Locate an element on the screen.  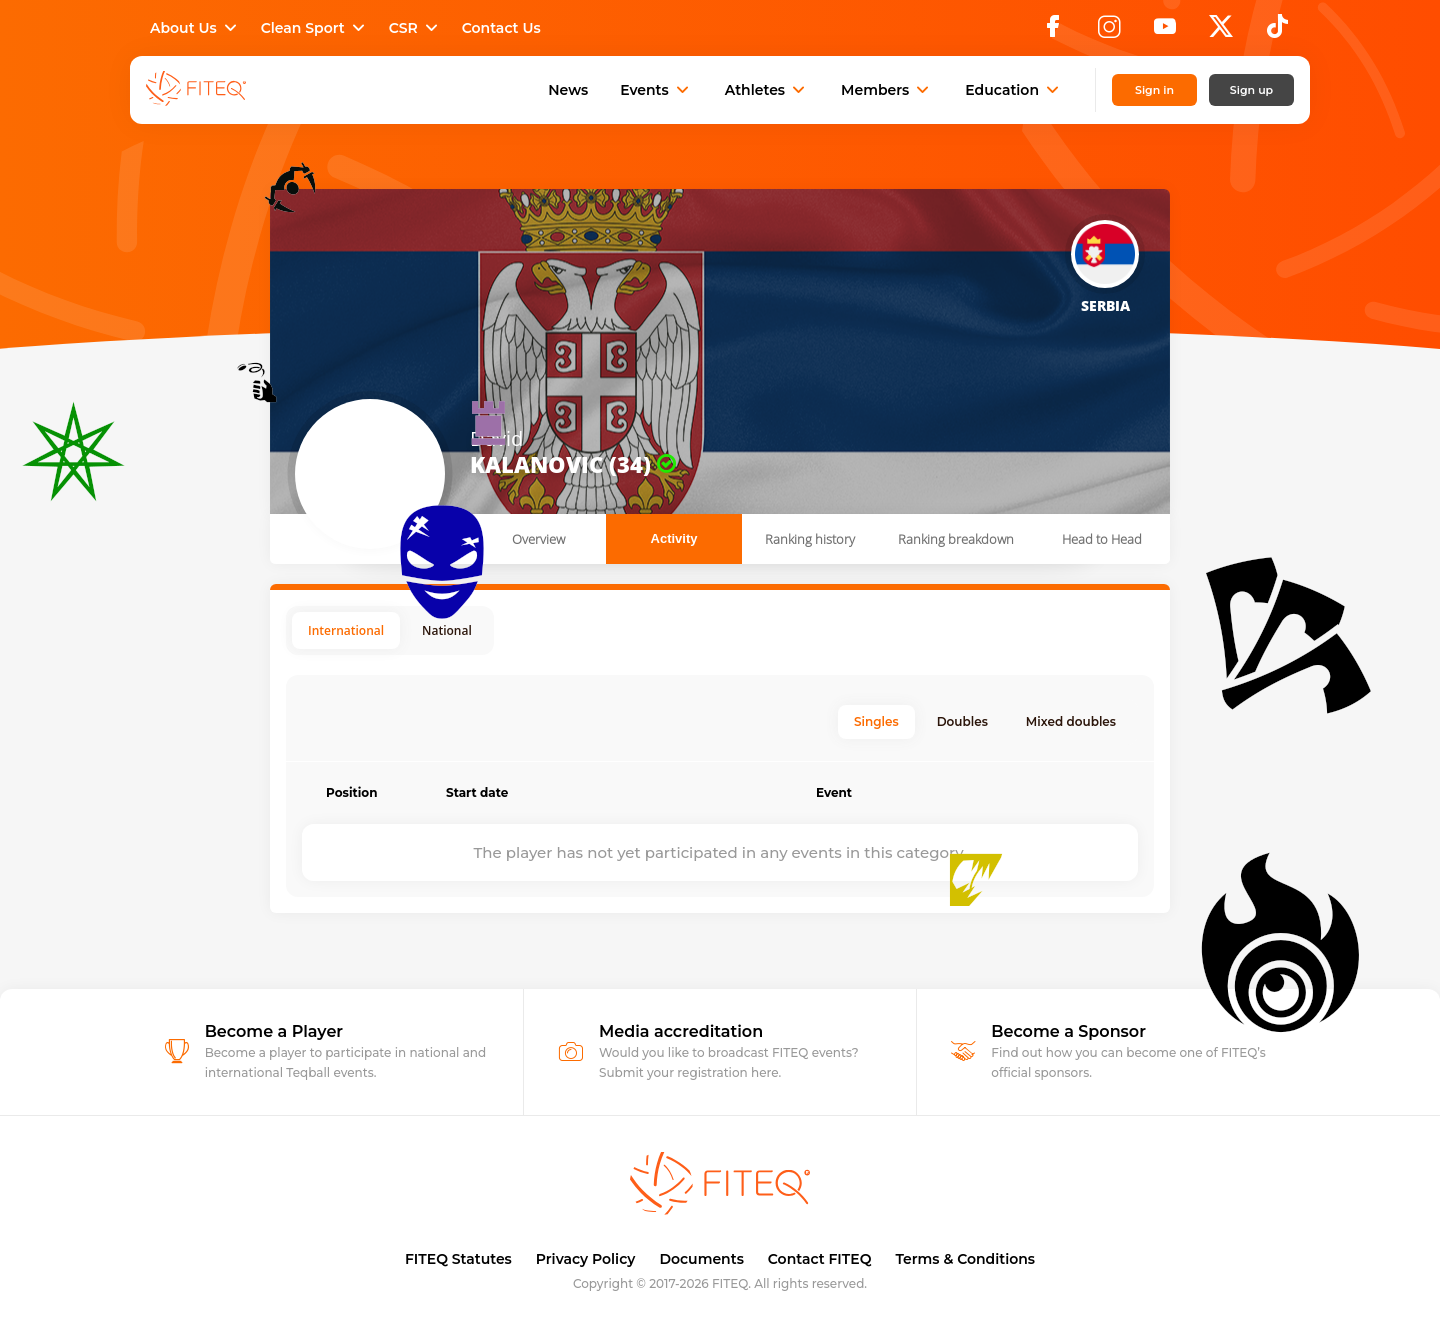
select hatchet or axe weapon type is located at coordinates (1287, 634).